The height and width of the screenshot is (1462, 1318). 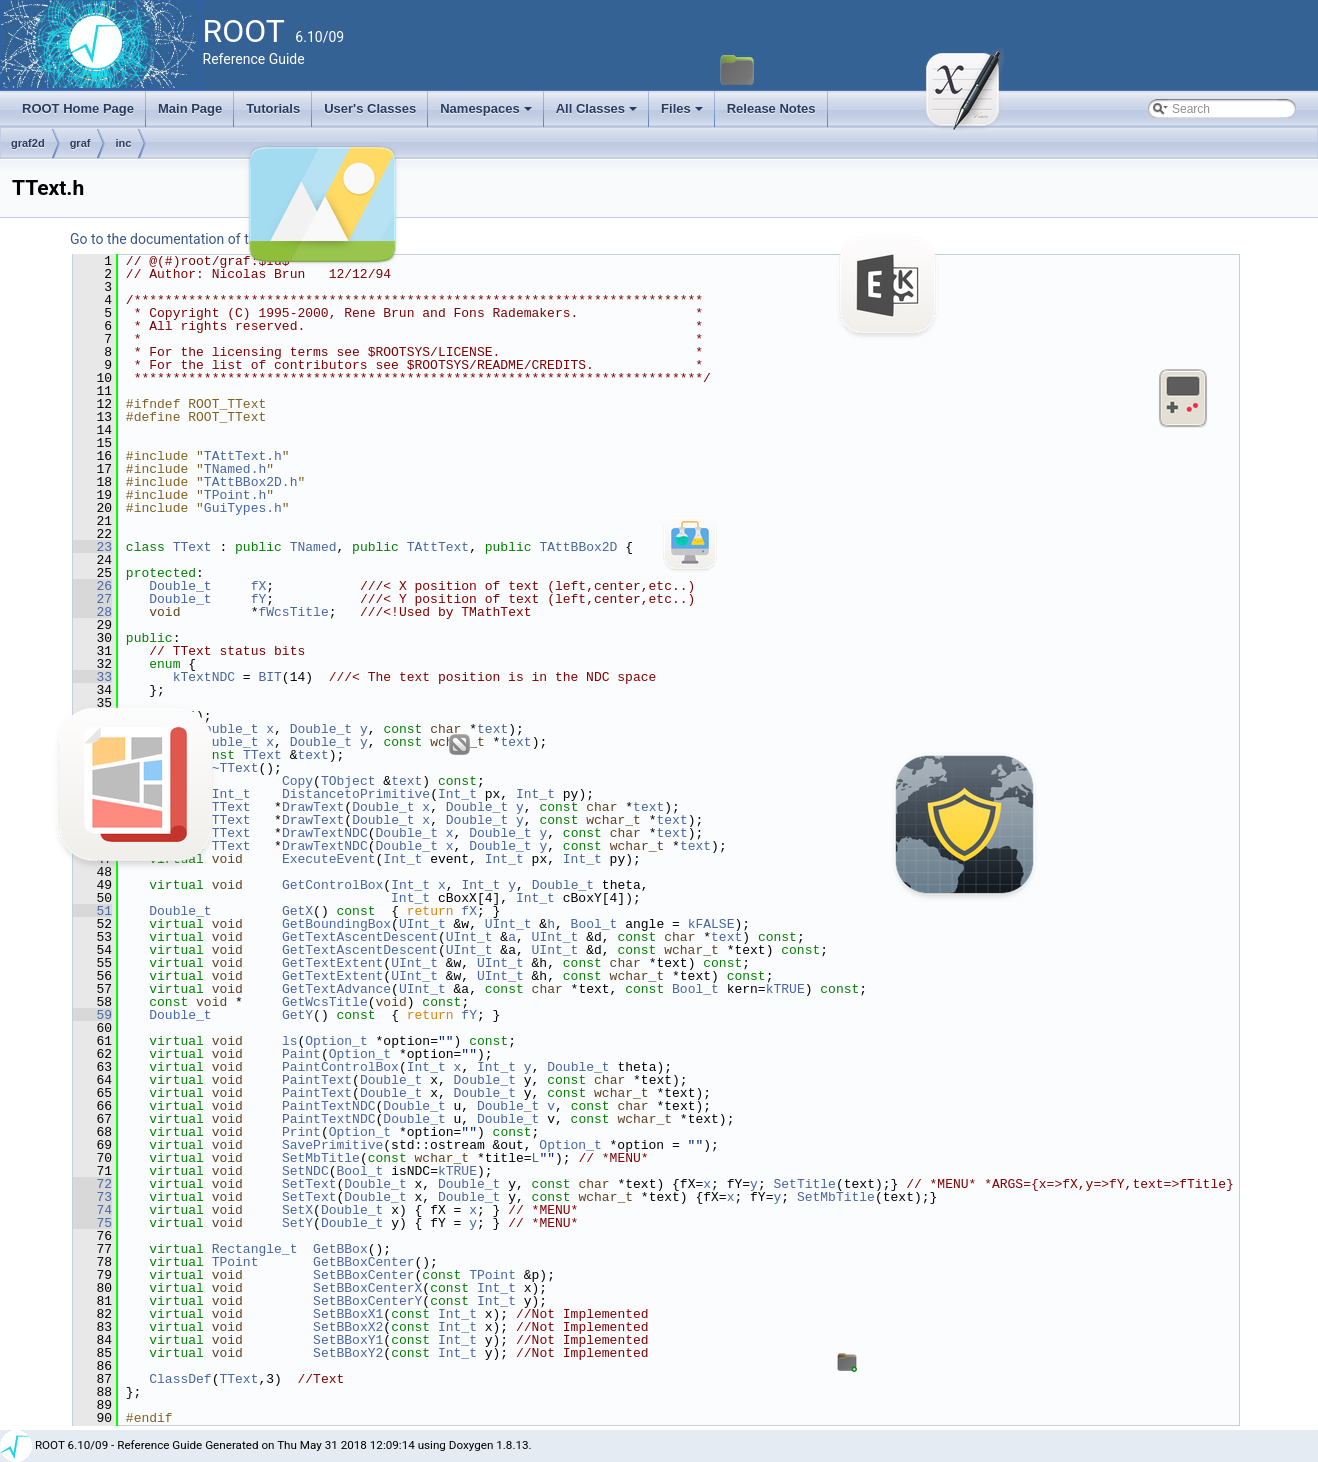 I want to click on open komikku manga reader app, so click(x=135, y=784).